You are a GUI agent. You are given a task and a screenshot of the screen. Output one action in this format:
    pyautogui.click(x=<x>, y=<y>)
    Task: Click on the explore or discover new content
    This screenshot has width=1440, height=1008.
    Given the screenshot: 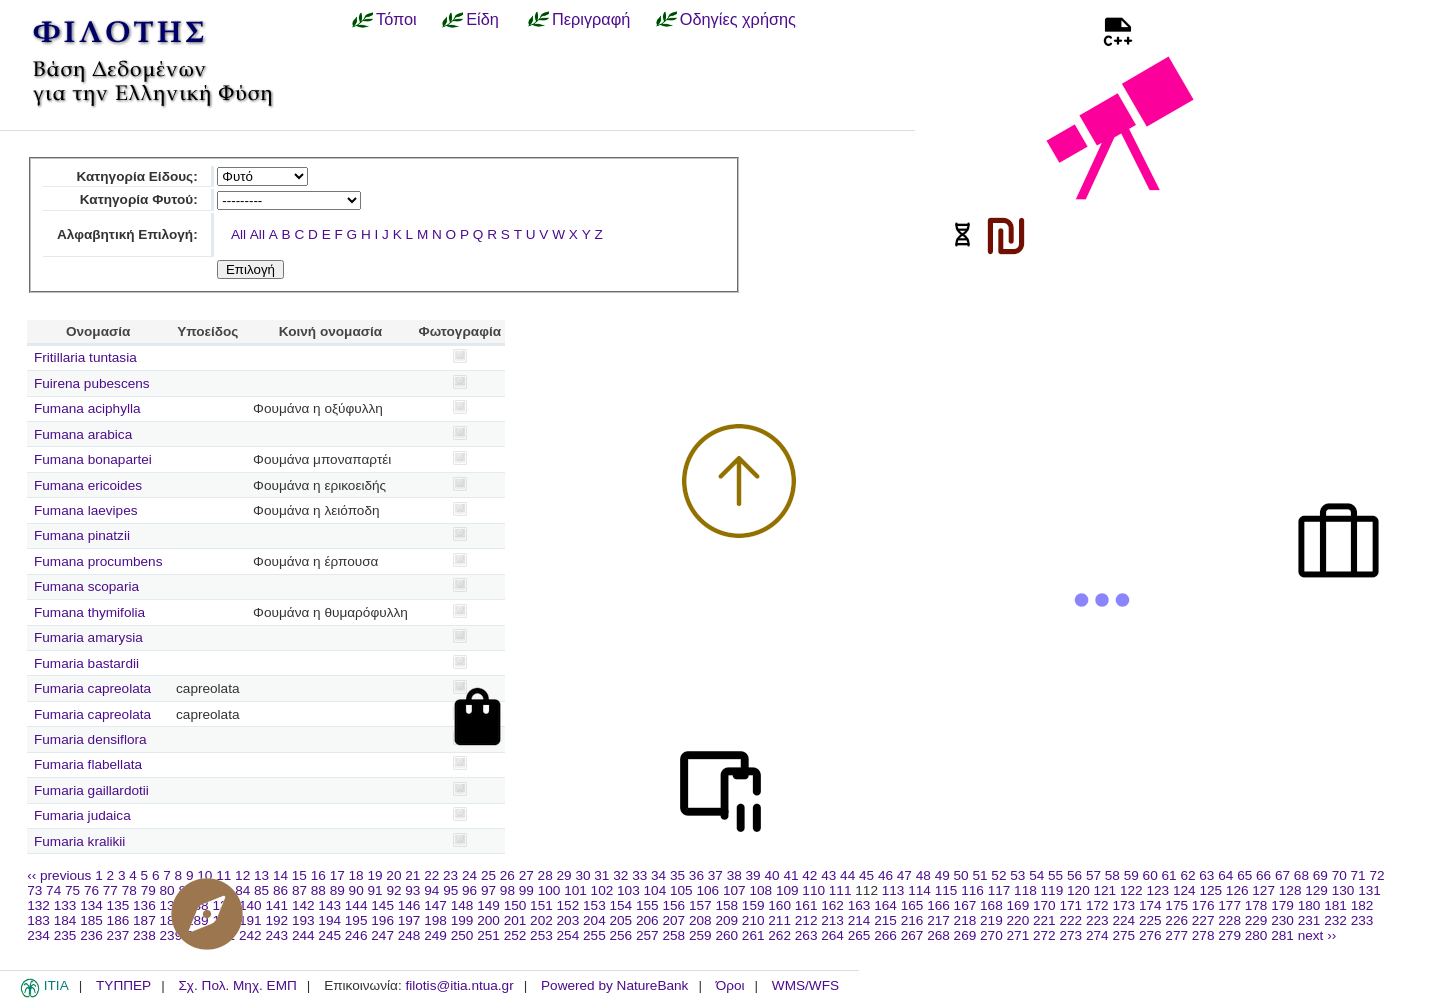 What is the action you would take?
    pyautogui.click(x=1120, y=130)
    